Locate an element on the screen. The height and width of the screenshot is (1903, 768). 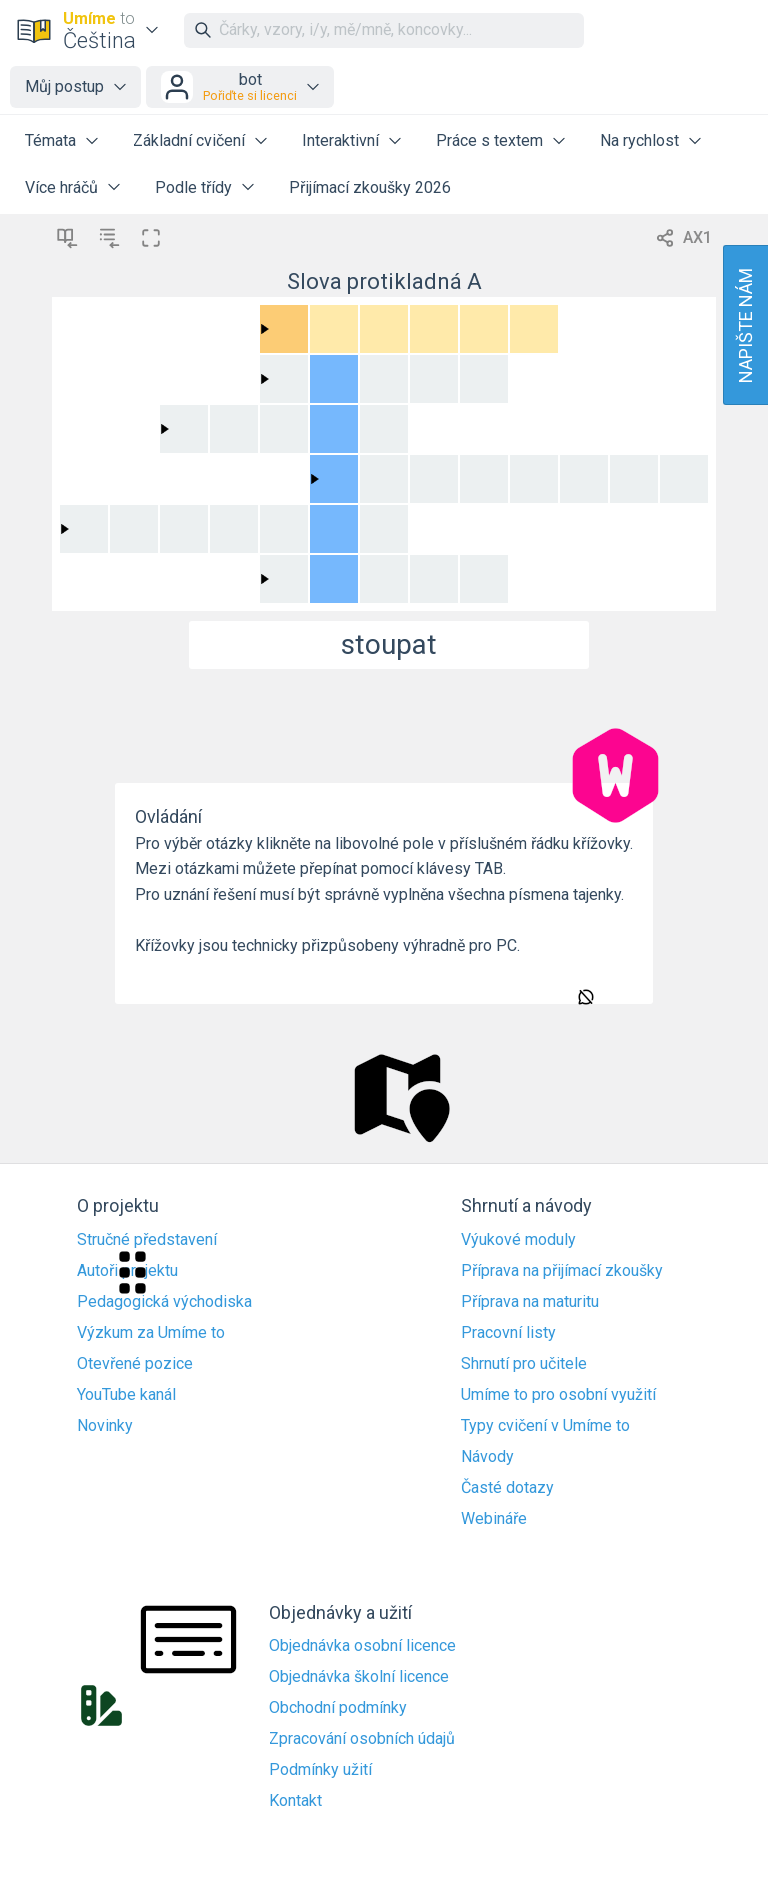
view map with marked location is located at coordinates (397, 1094).